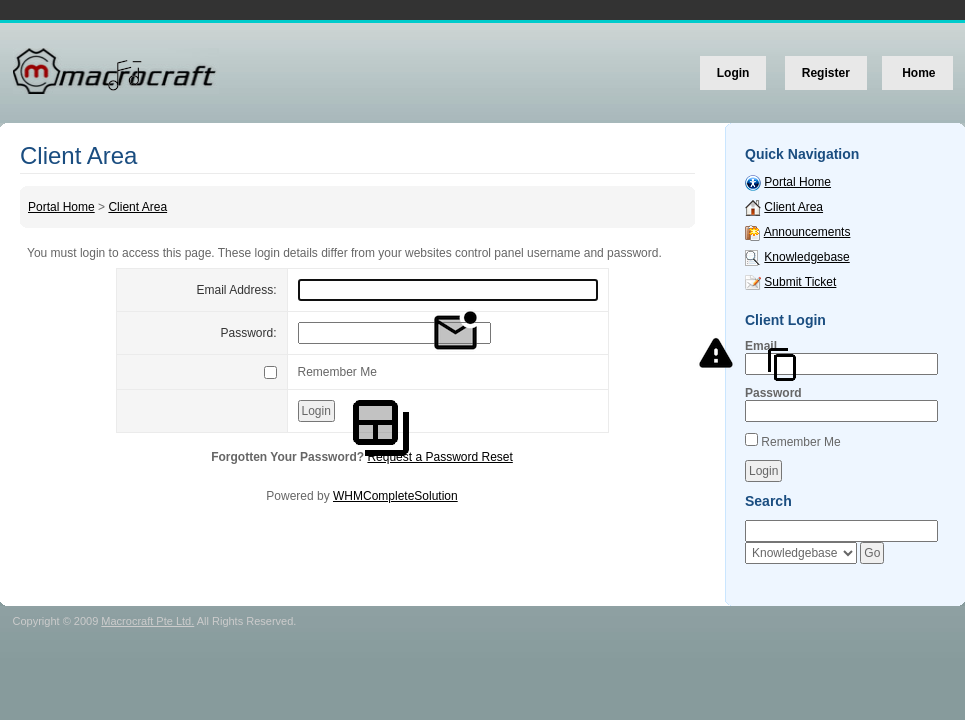  Describe the element at coordinates (782, 364) in the screenshot. I see `copy to clipboard` at that location.